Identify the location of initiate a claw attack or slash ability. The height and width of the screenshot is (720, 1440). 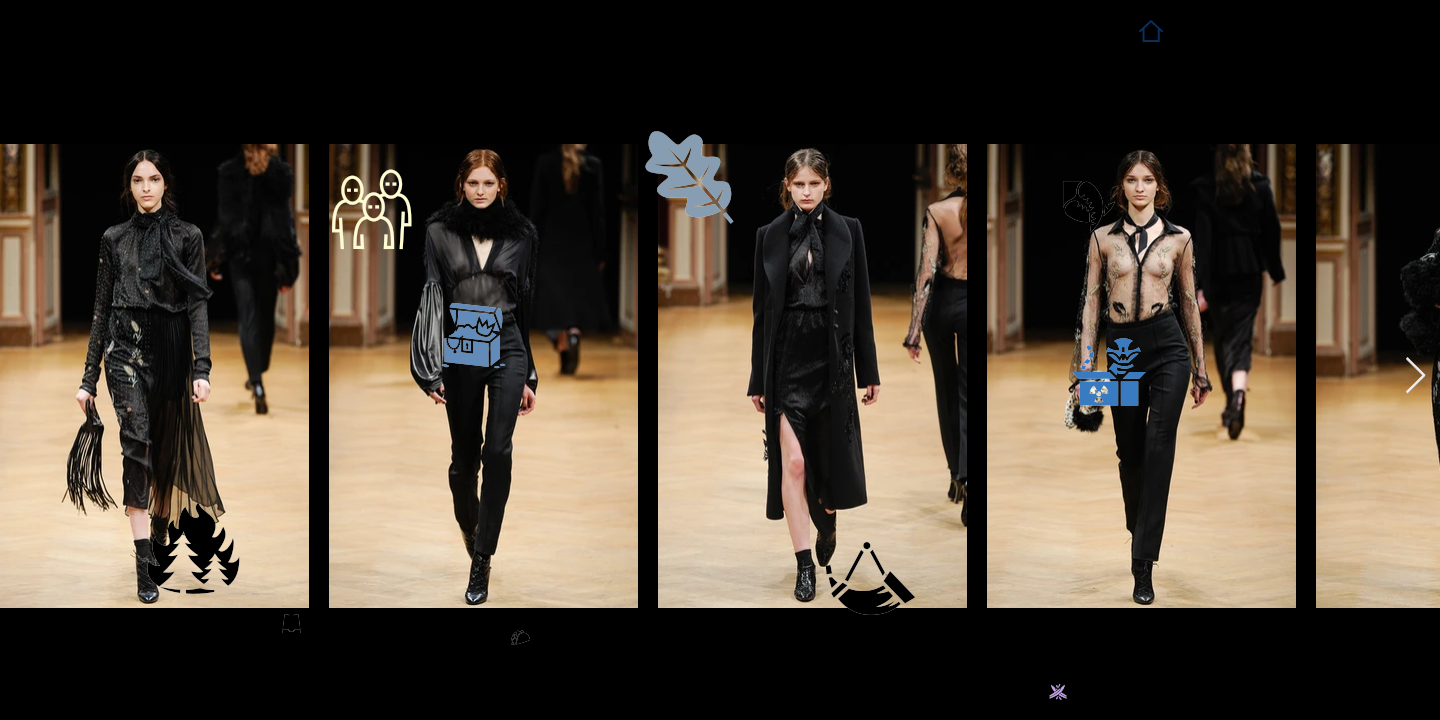
(1089, 207).